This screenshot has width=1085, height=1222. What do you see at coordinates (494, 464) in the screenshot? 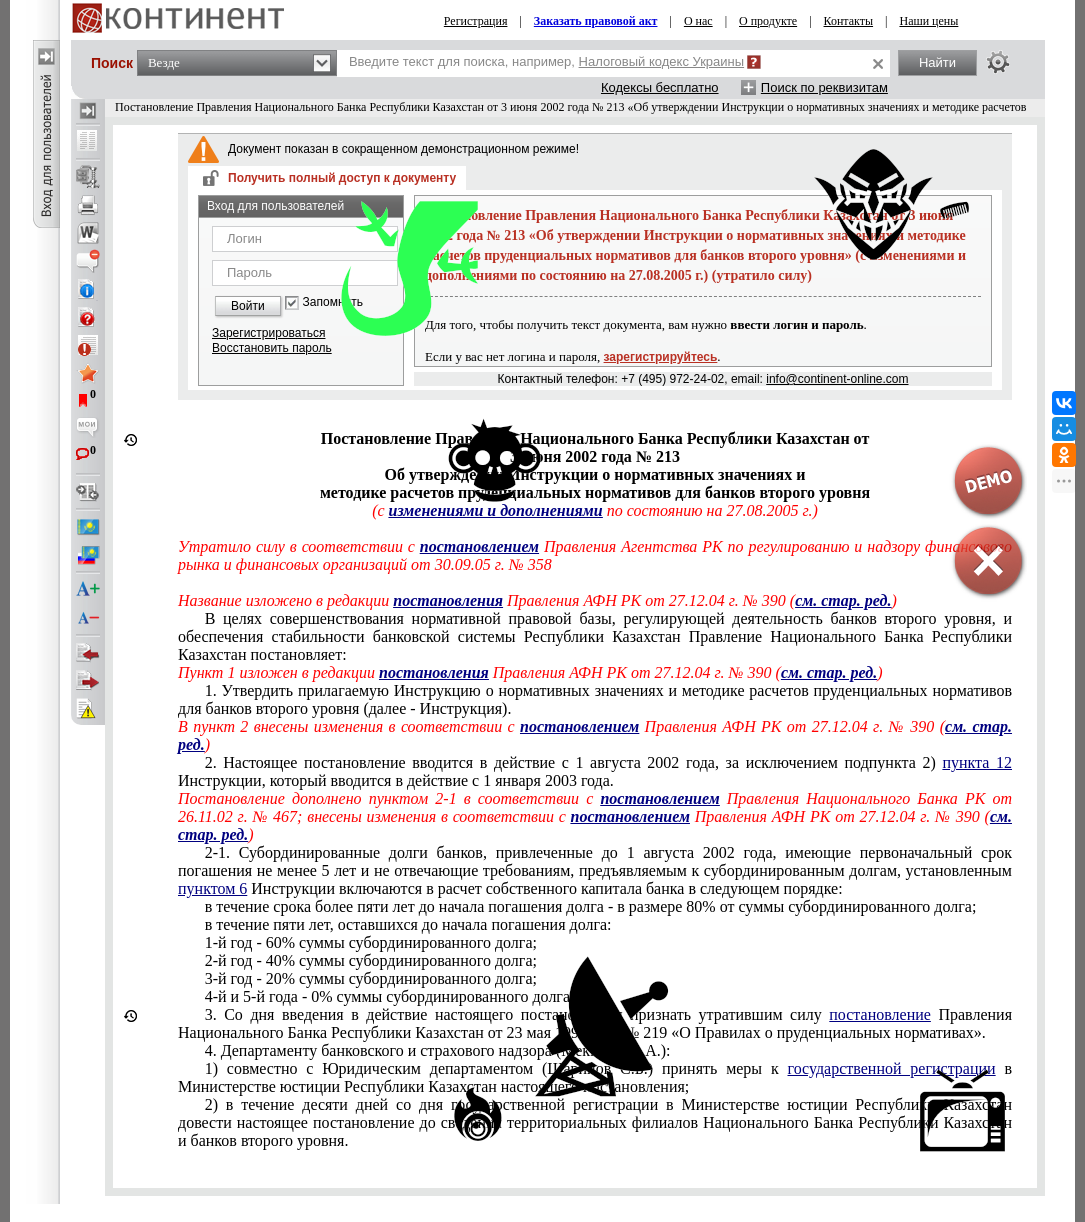
I see `monkey character or avatar selection` at bounding box center [494, 464].